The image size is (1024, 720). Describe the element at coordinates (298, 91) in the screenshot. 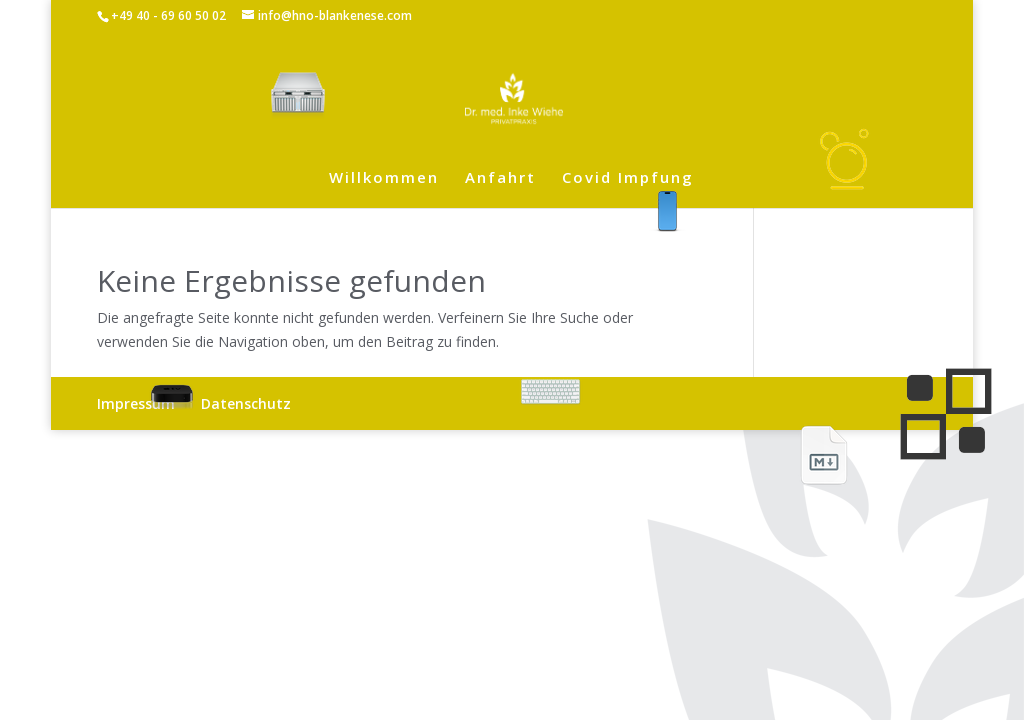

I see `indicates an xserve or rack server in network settings` at that location.